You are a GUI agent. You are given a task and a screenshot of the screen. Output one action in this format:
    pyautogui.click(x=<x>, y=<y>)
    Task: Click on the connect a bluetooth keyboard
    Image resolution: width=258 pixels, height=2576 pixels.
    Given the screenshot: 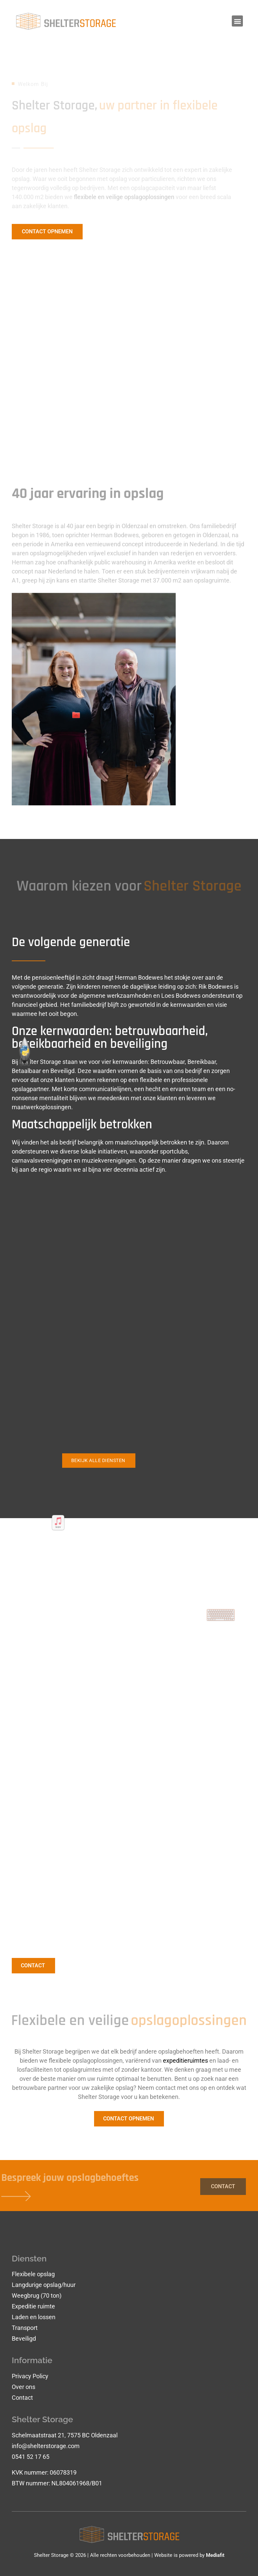 What is the action you would take?
    pyautogui.click(x=221, y=1615)
    